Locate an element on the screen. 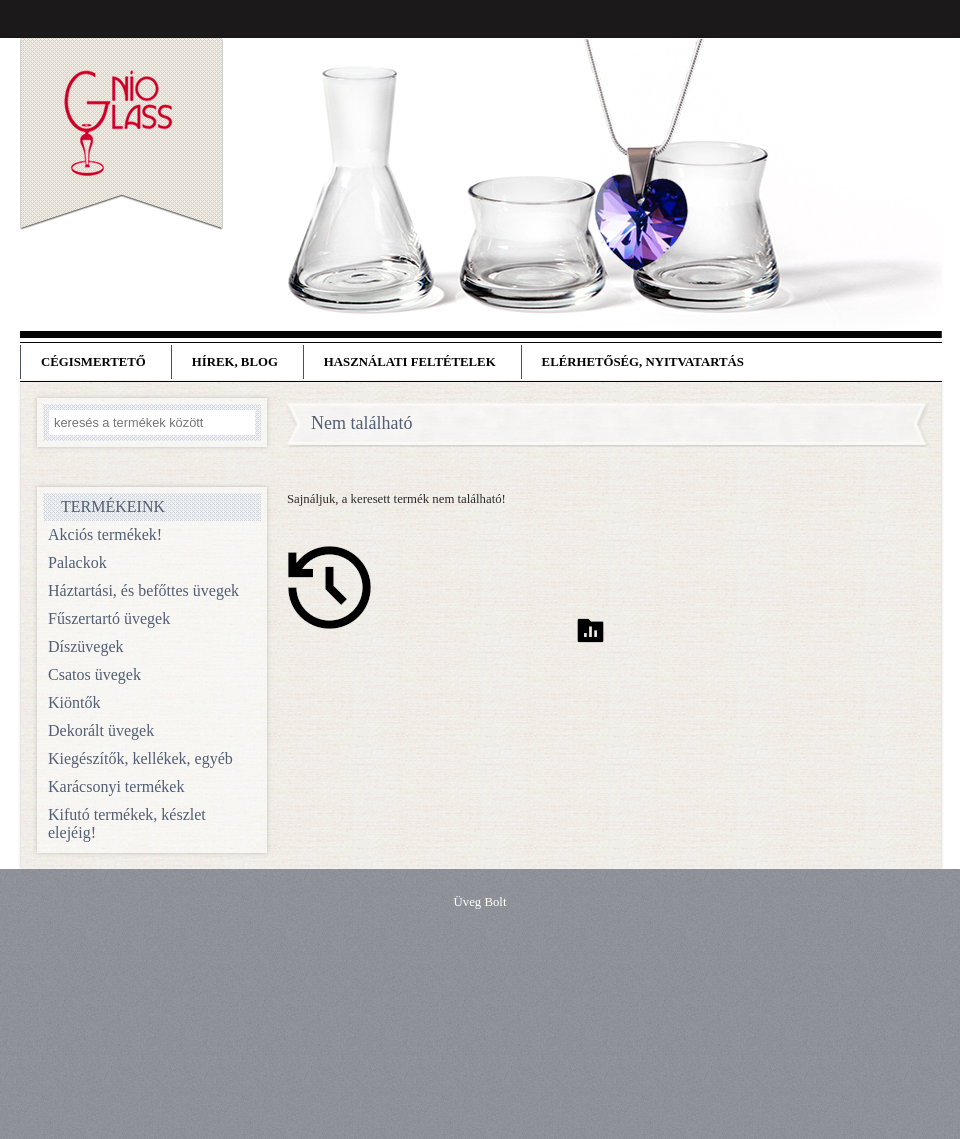 The image size is (960, 1139). open analytics or reports folder is located at coordinates (590, 630).